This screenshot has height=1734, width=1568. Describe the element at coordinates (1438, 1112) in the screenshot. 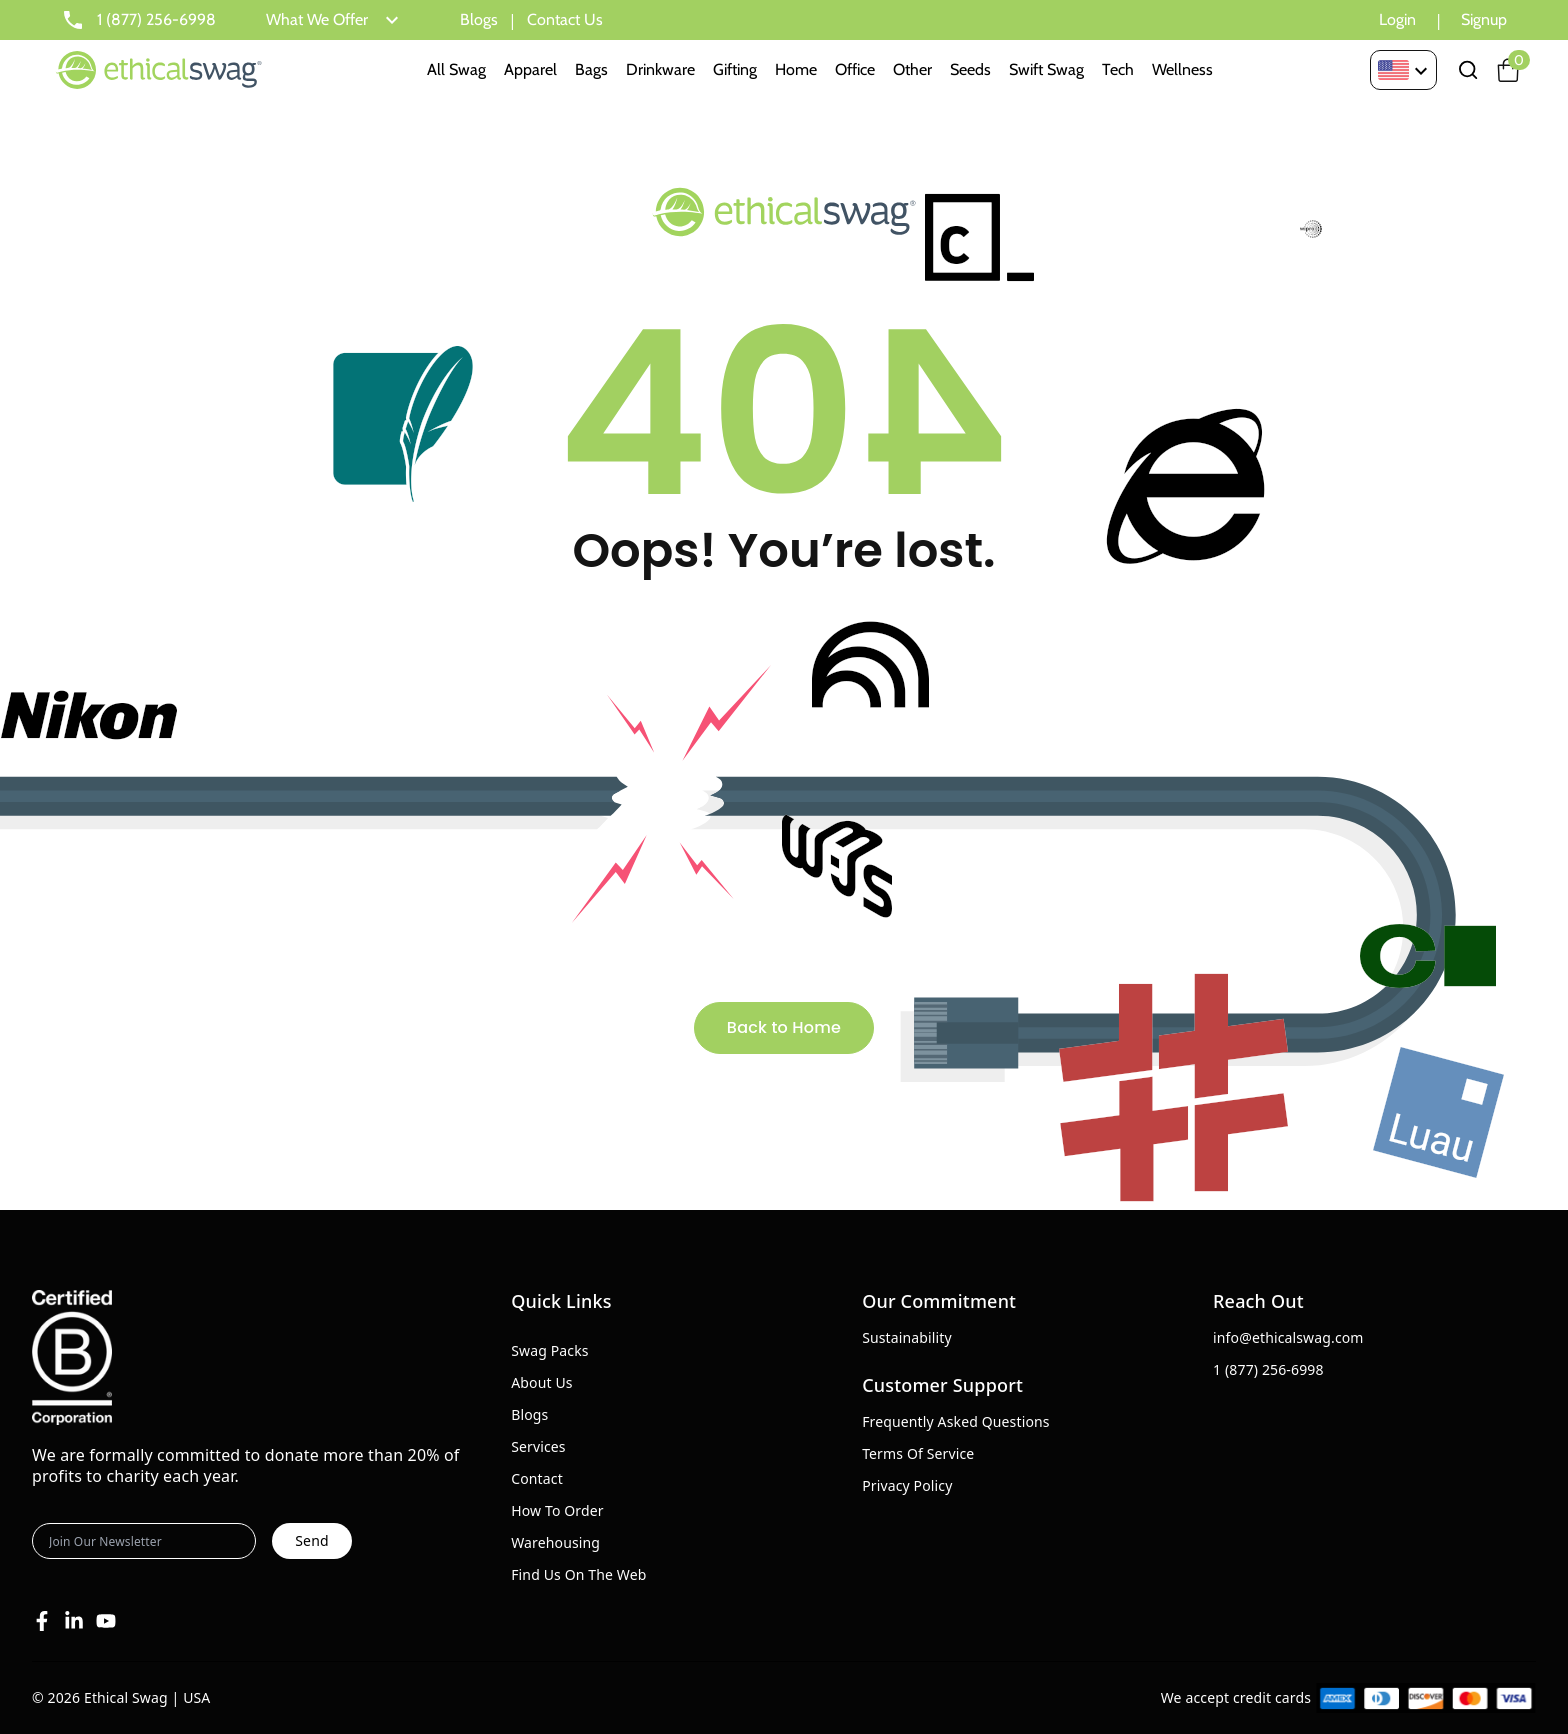

I see `luau programming language logo` at that location.